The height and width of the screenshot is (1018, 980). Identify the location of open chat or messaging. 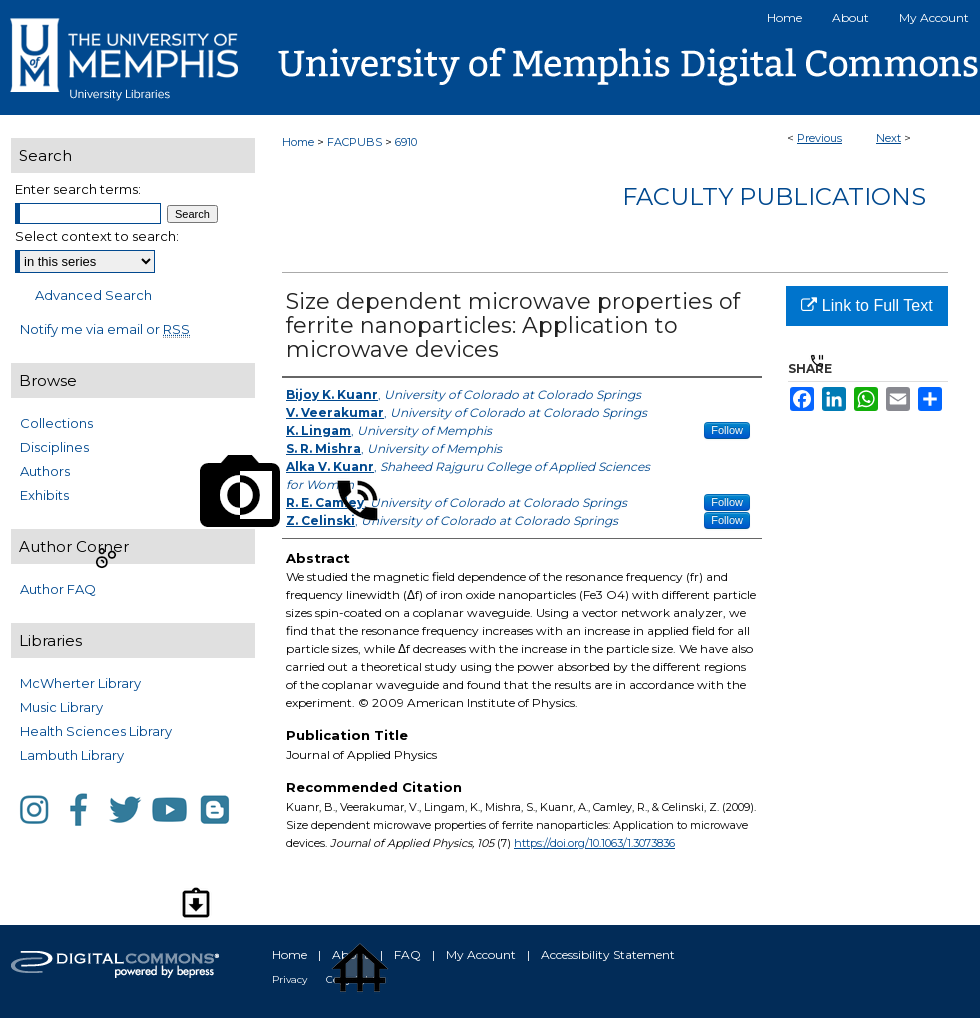
(106, 558).